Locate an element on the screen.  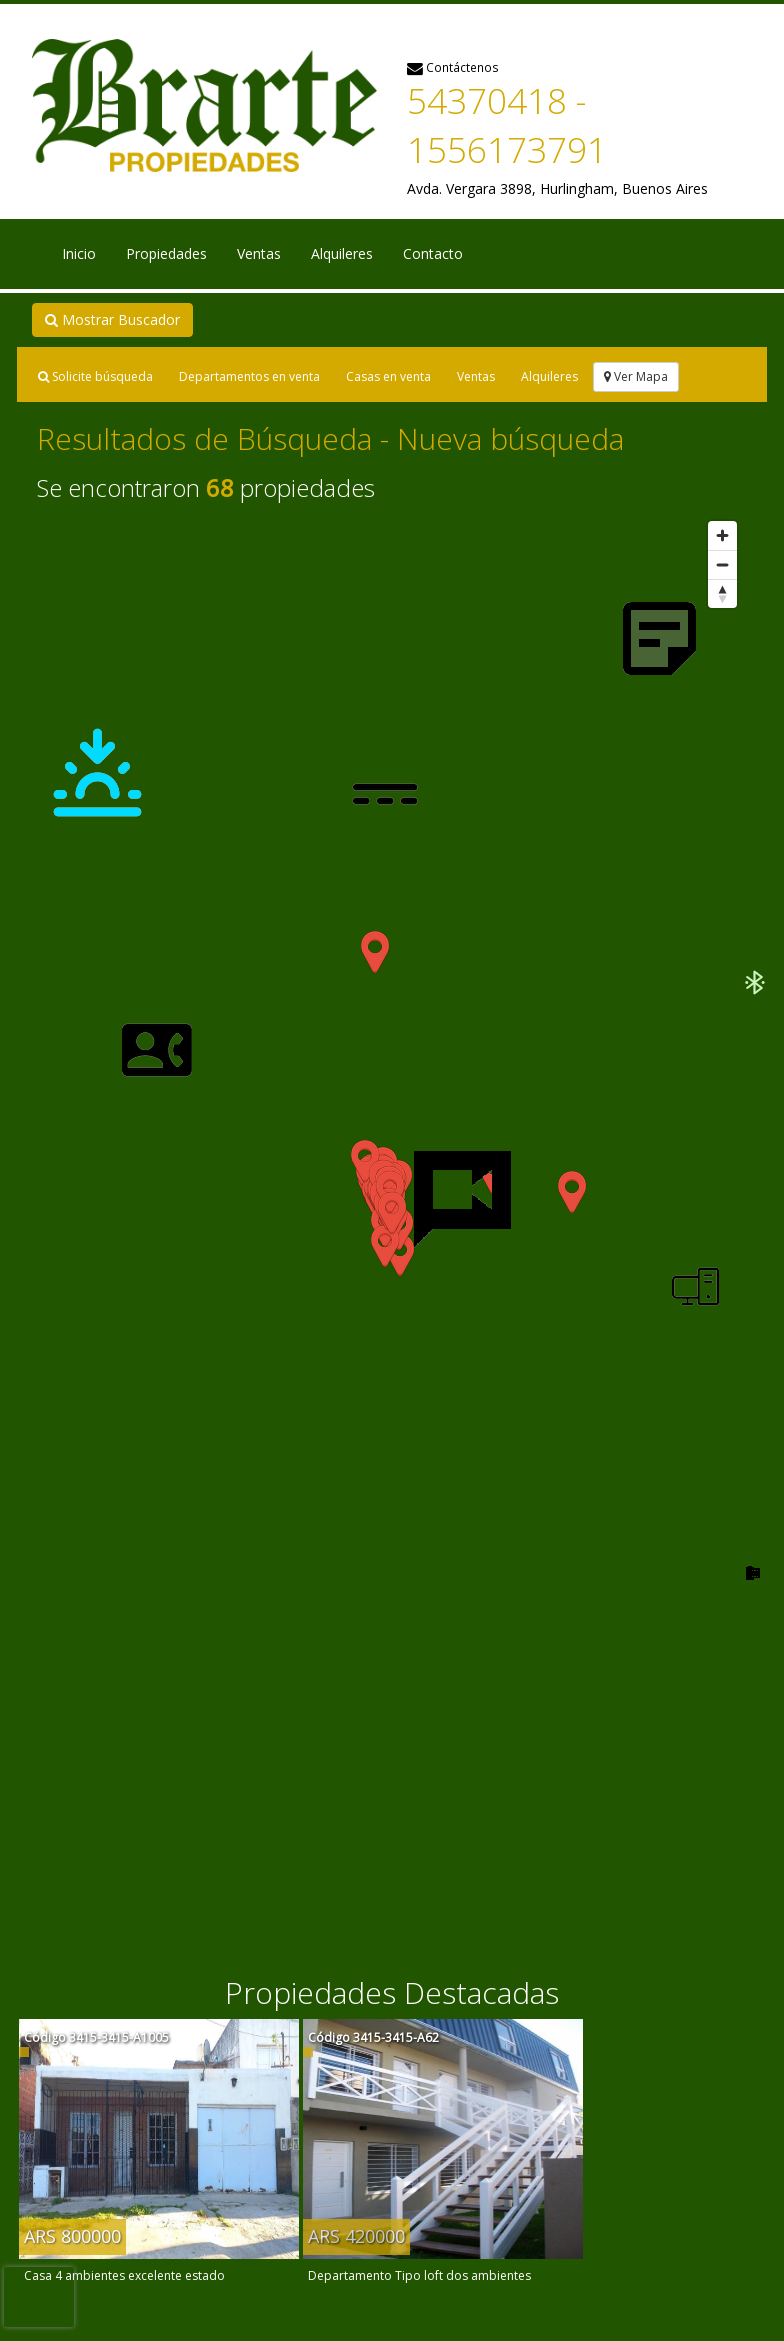
create a new sticky note is located at coordinates (659, 638).